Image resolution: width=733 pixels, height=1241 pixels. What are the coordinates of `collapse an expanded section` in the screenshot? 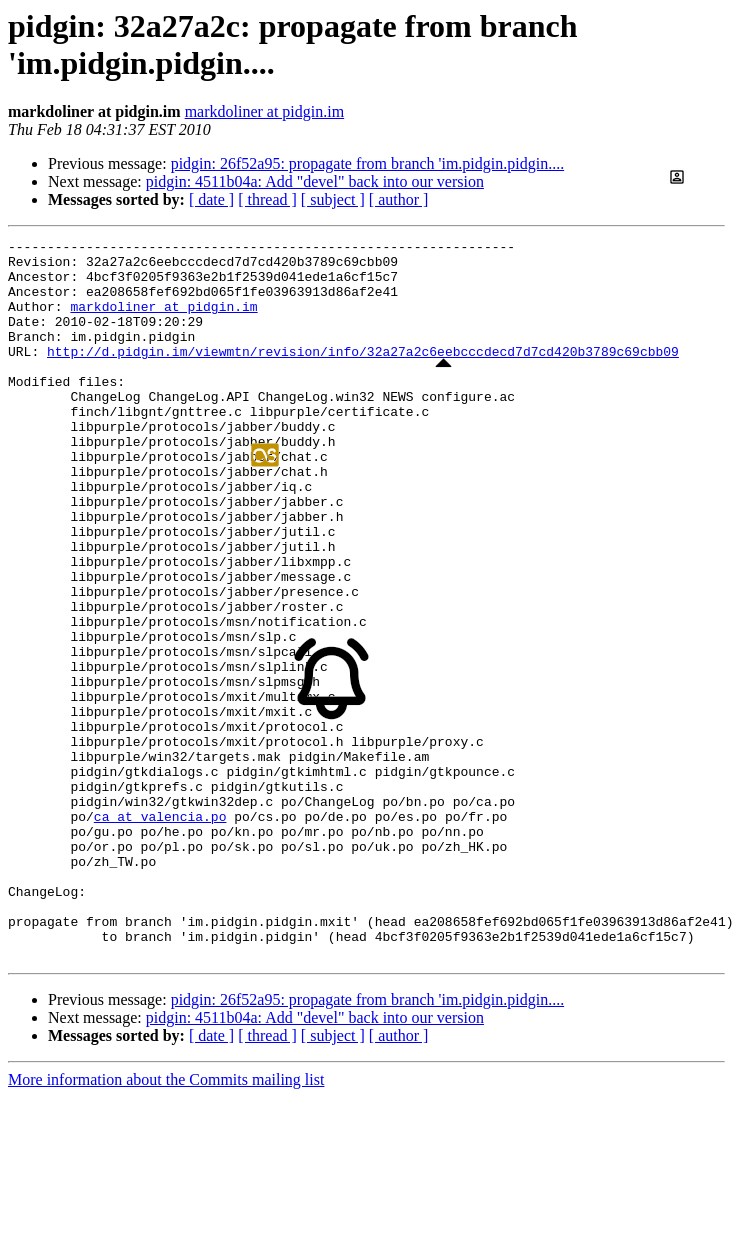 It's located at (443, 363).